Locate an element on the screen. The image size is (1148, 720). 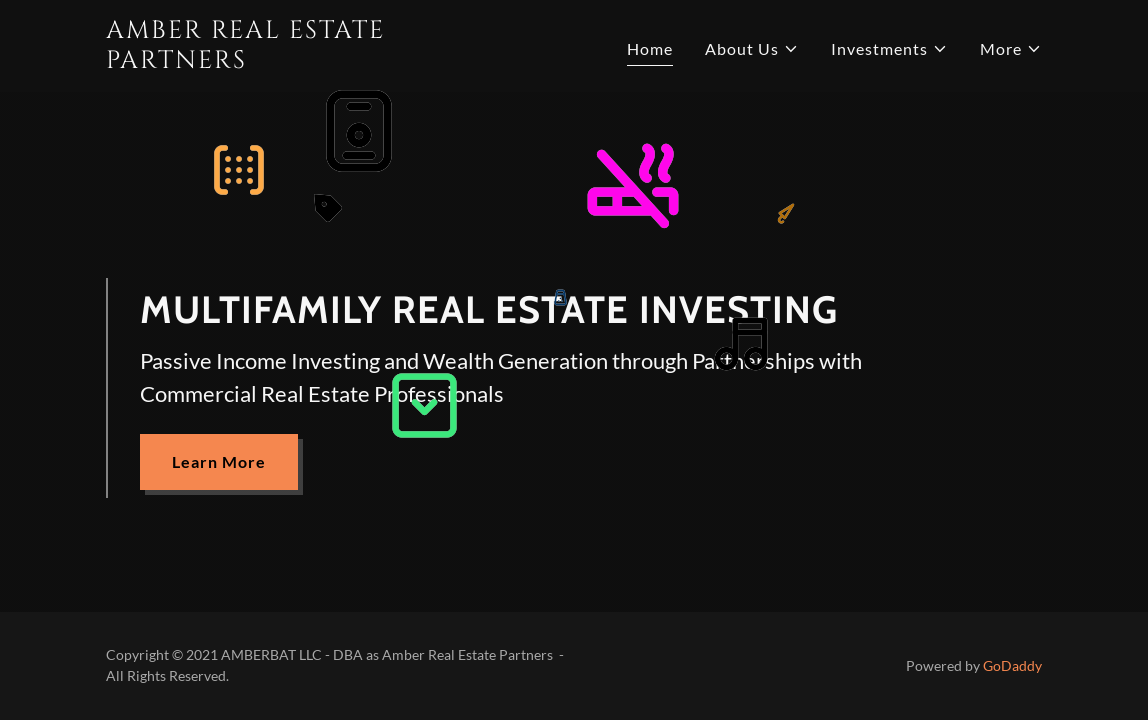
view data in matrix or grid format is located at coordinates (239, 170).